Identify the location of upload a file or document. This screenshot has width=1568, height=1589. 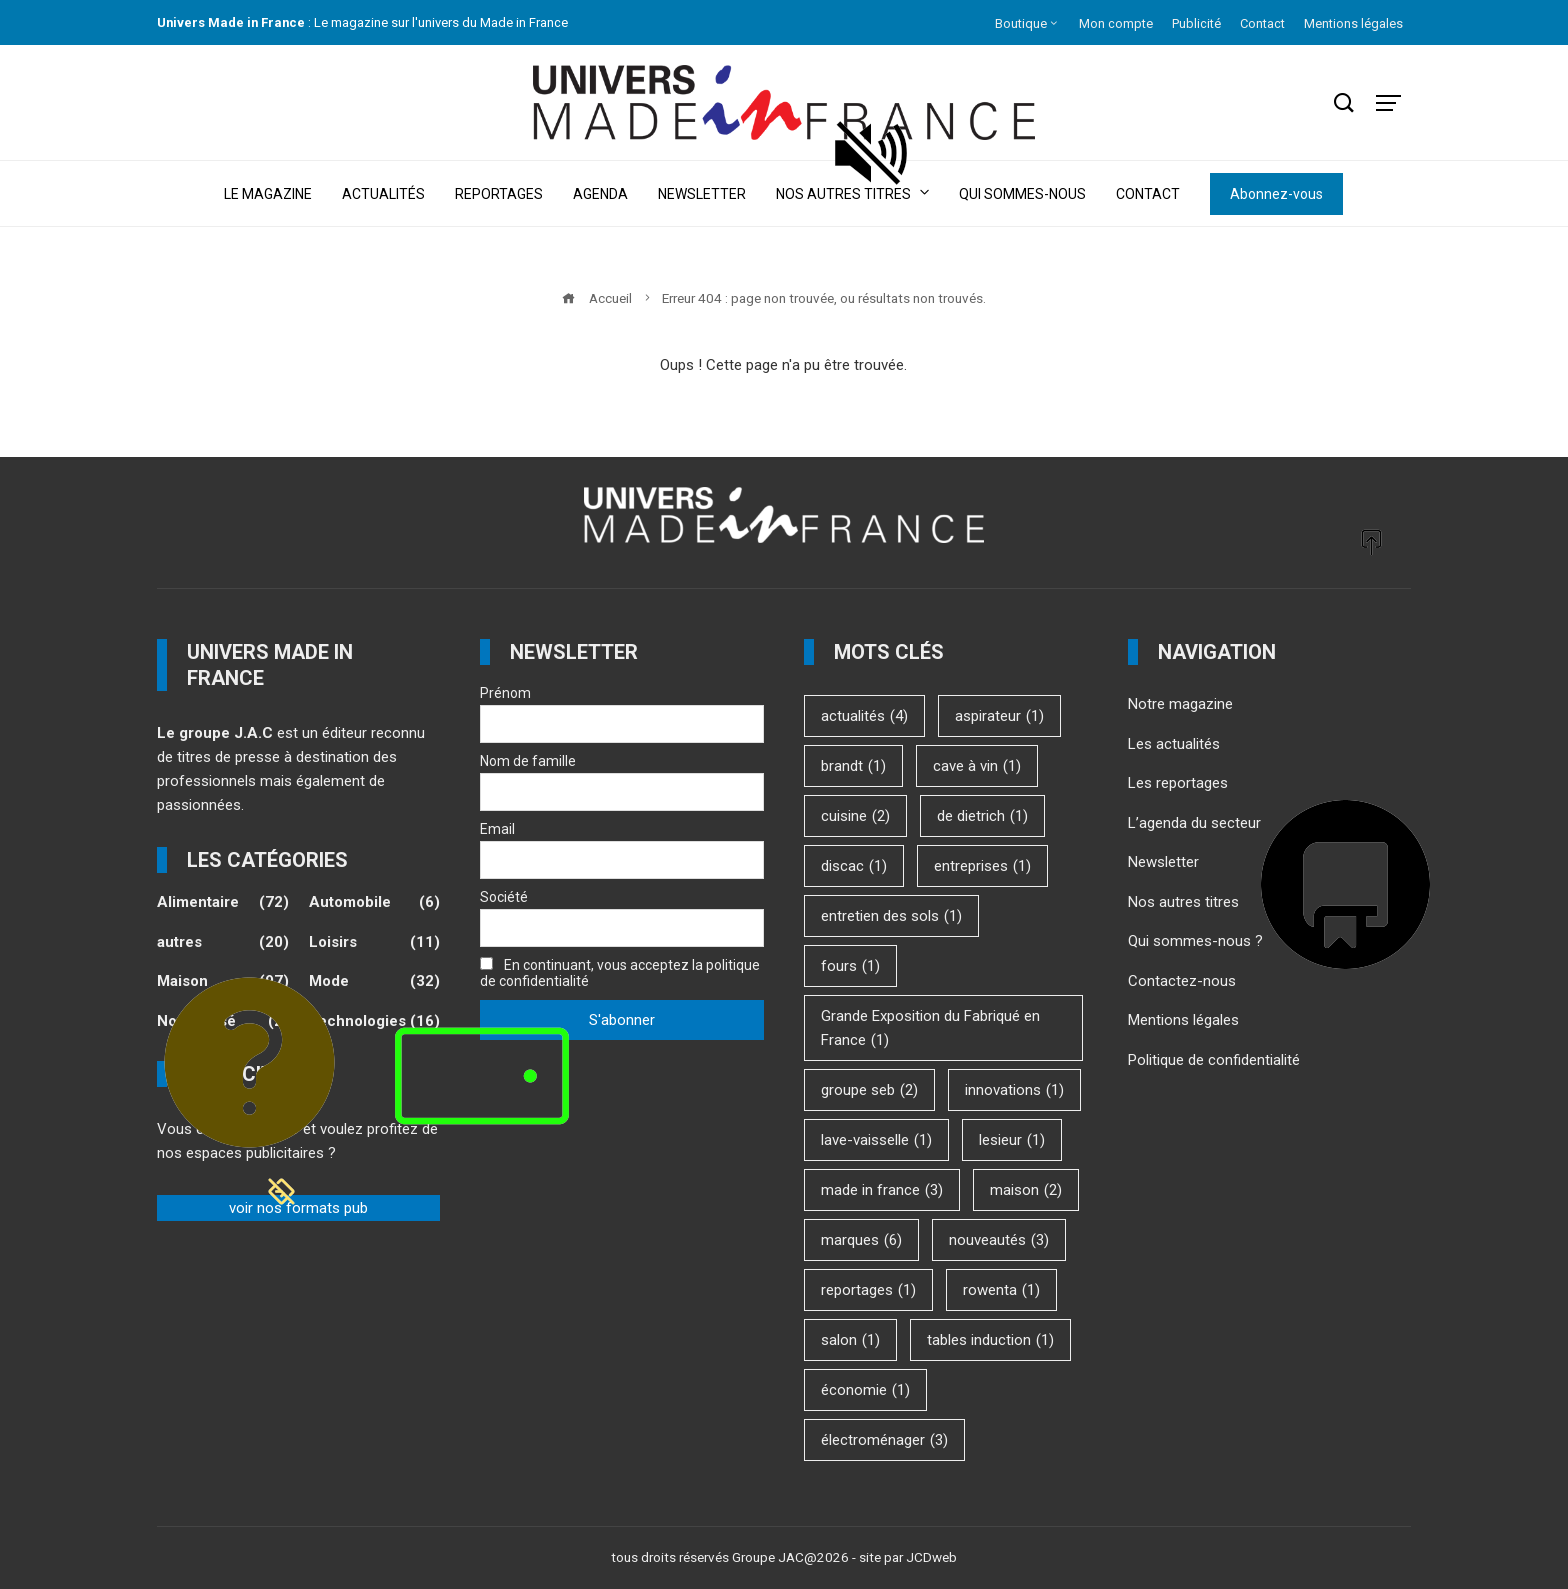
(1371, 542).